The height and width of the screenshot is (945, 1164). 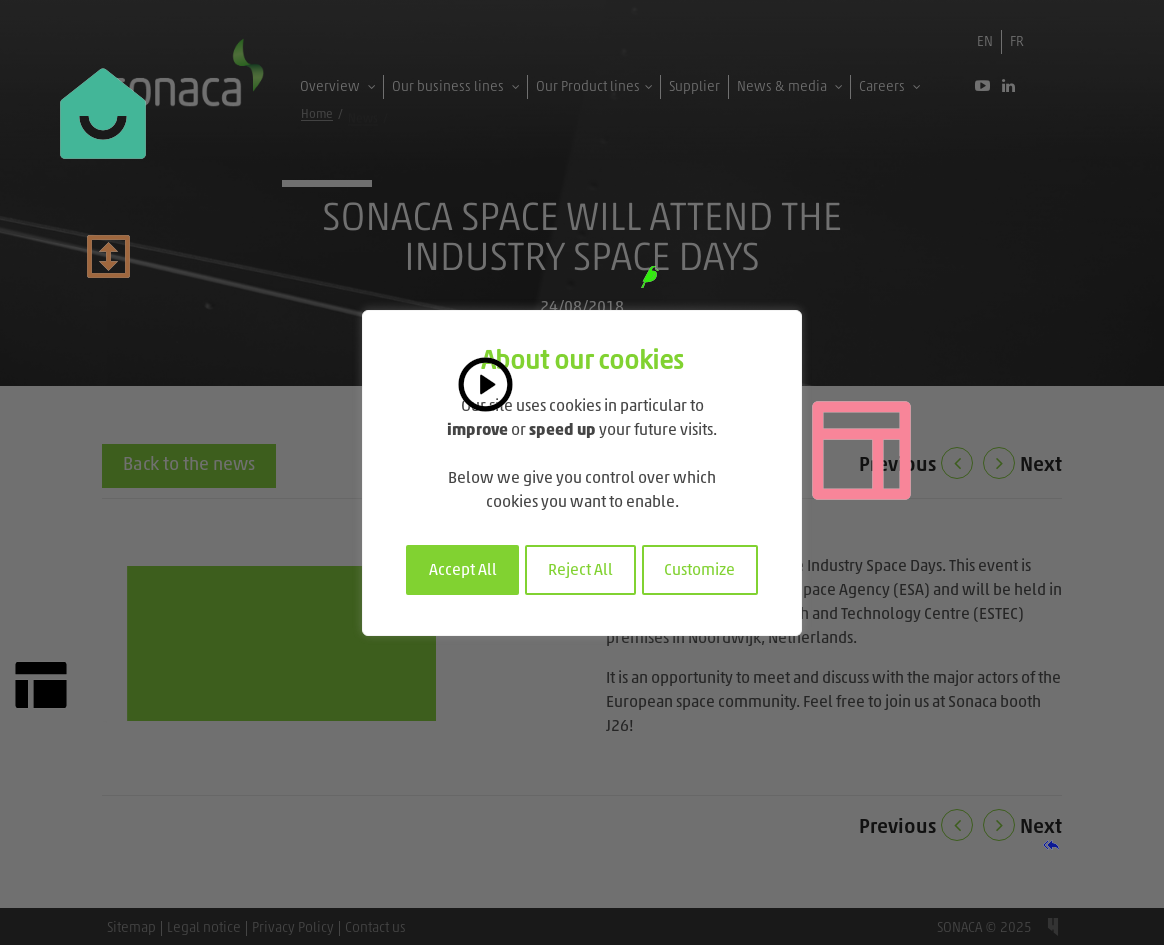 What do you see at coordinates (650, 277) in the screenshot?
I see `wagtail CMS logo` at bounding box center [650, 277].